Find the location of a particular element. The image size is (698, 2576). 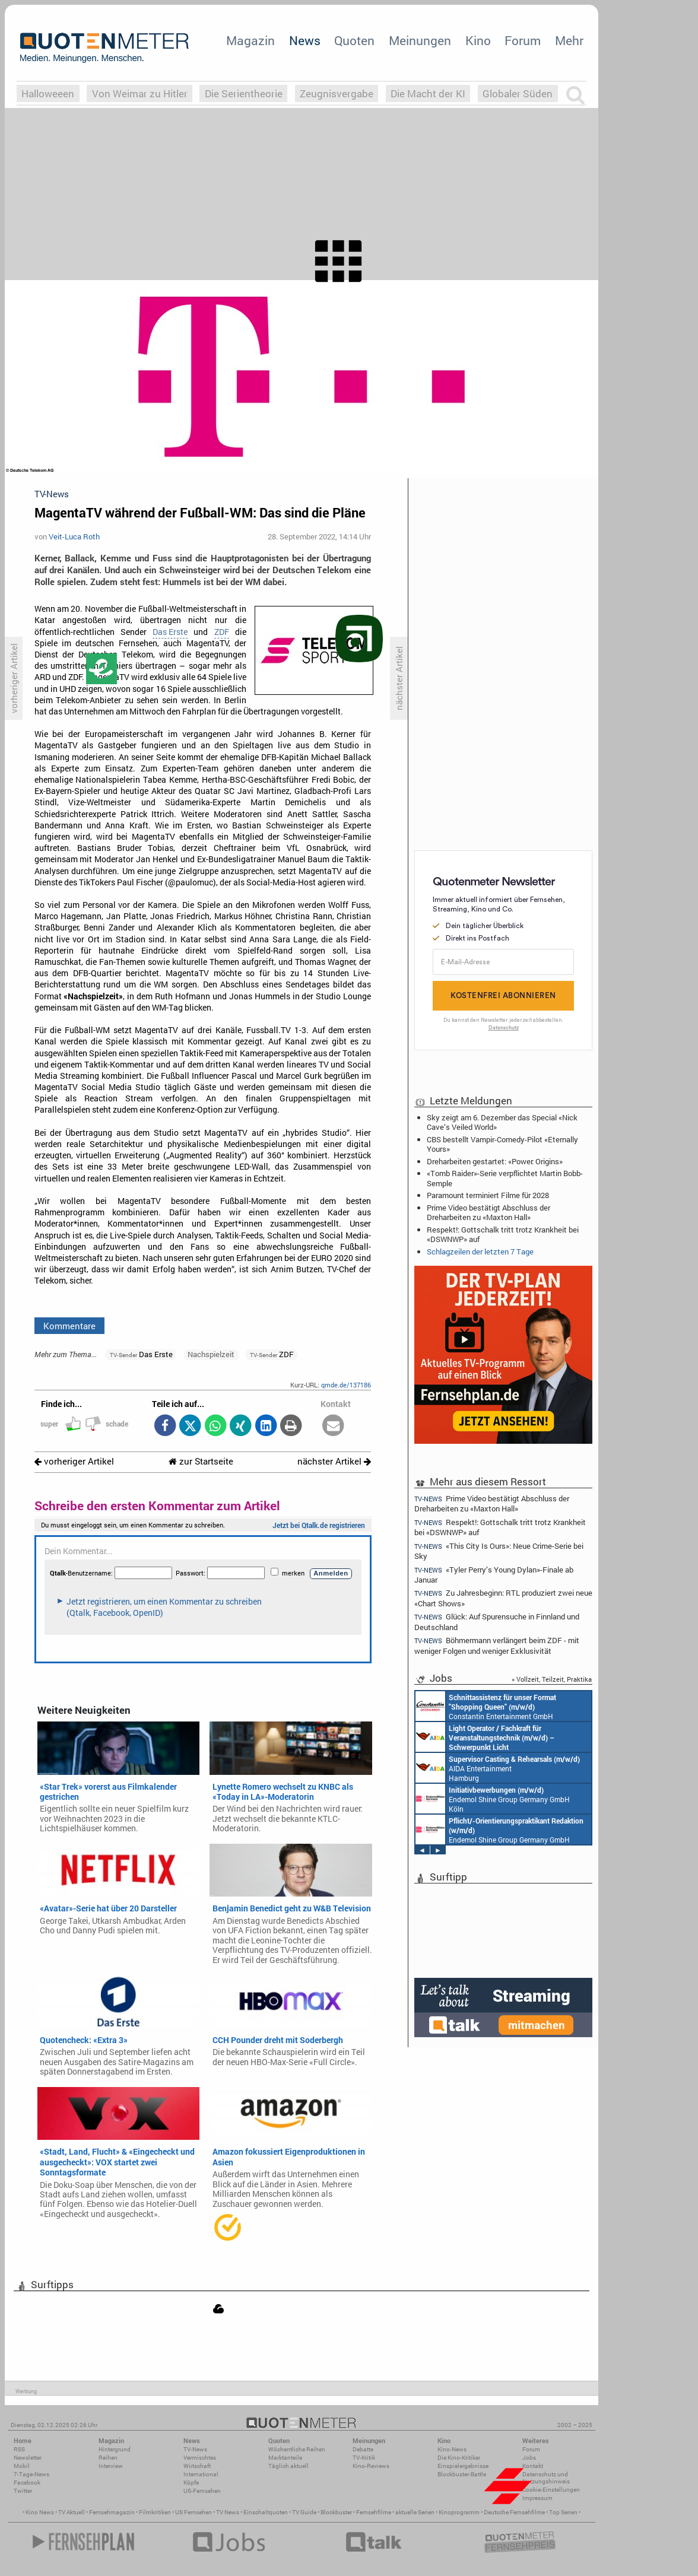

switch to grid view layout is located at coordinates (338, 261).